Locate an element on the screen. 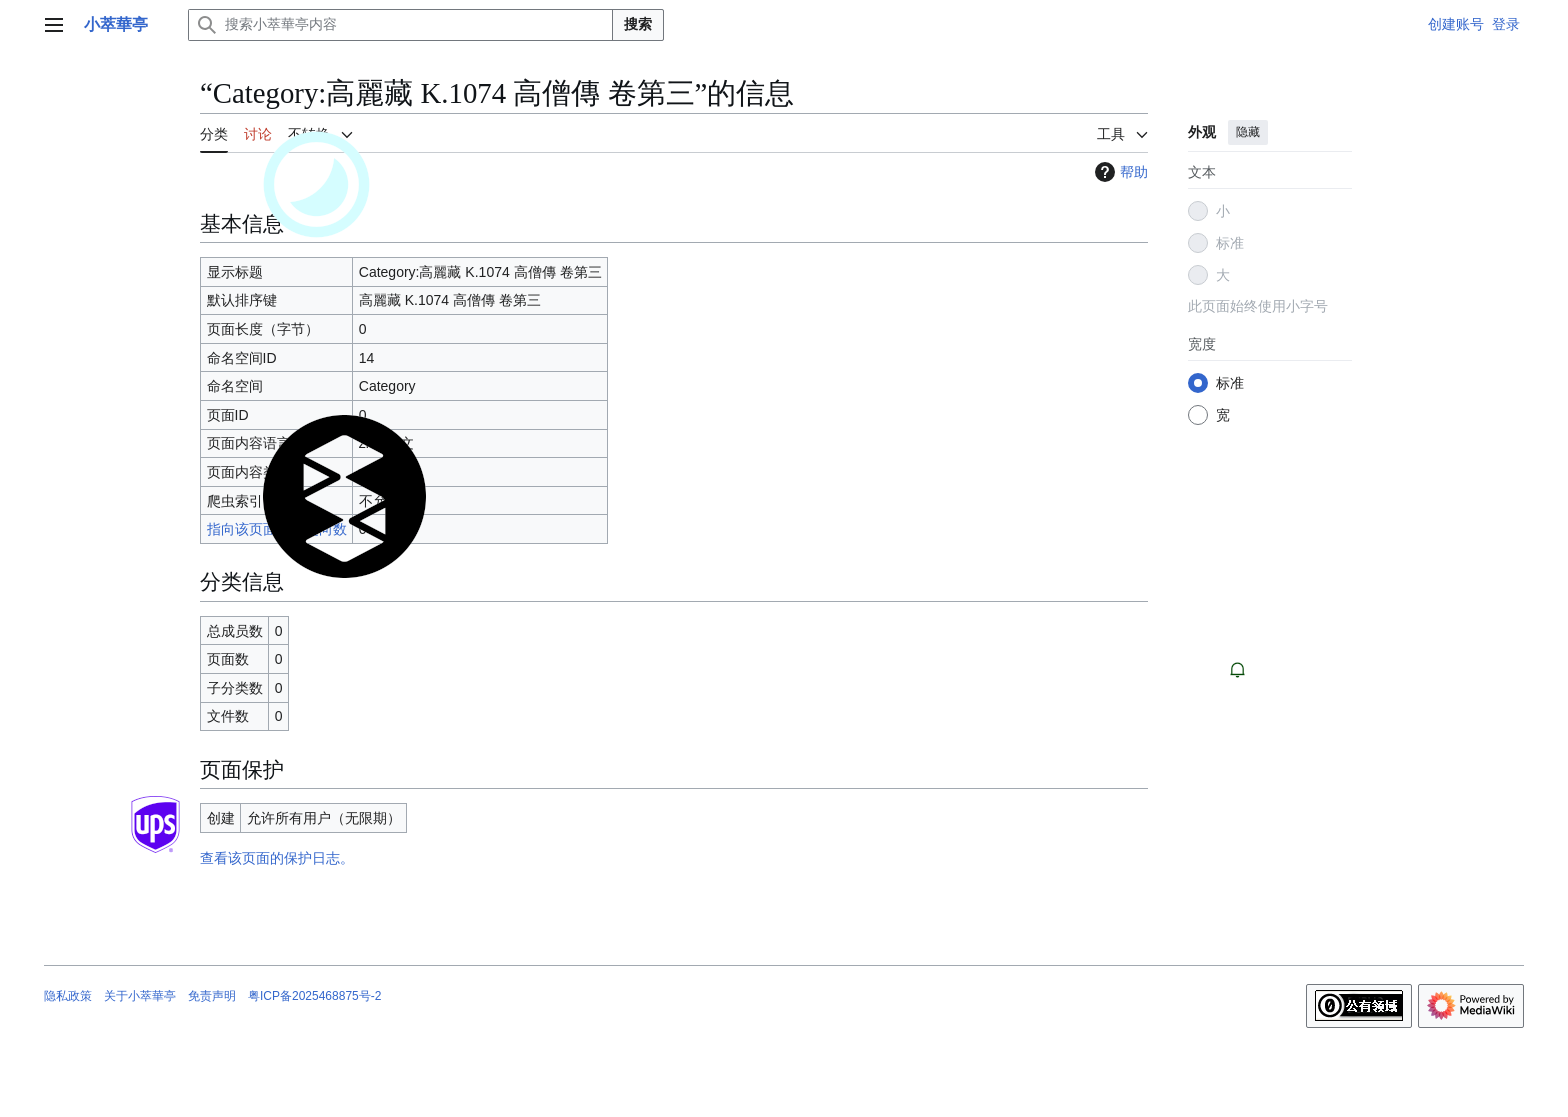  UPS shipping and tracking services is located at coordinates (155, 824).